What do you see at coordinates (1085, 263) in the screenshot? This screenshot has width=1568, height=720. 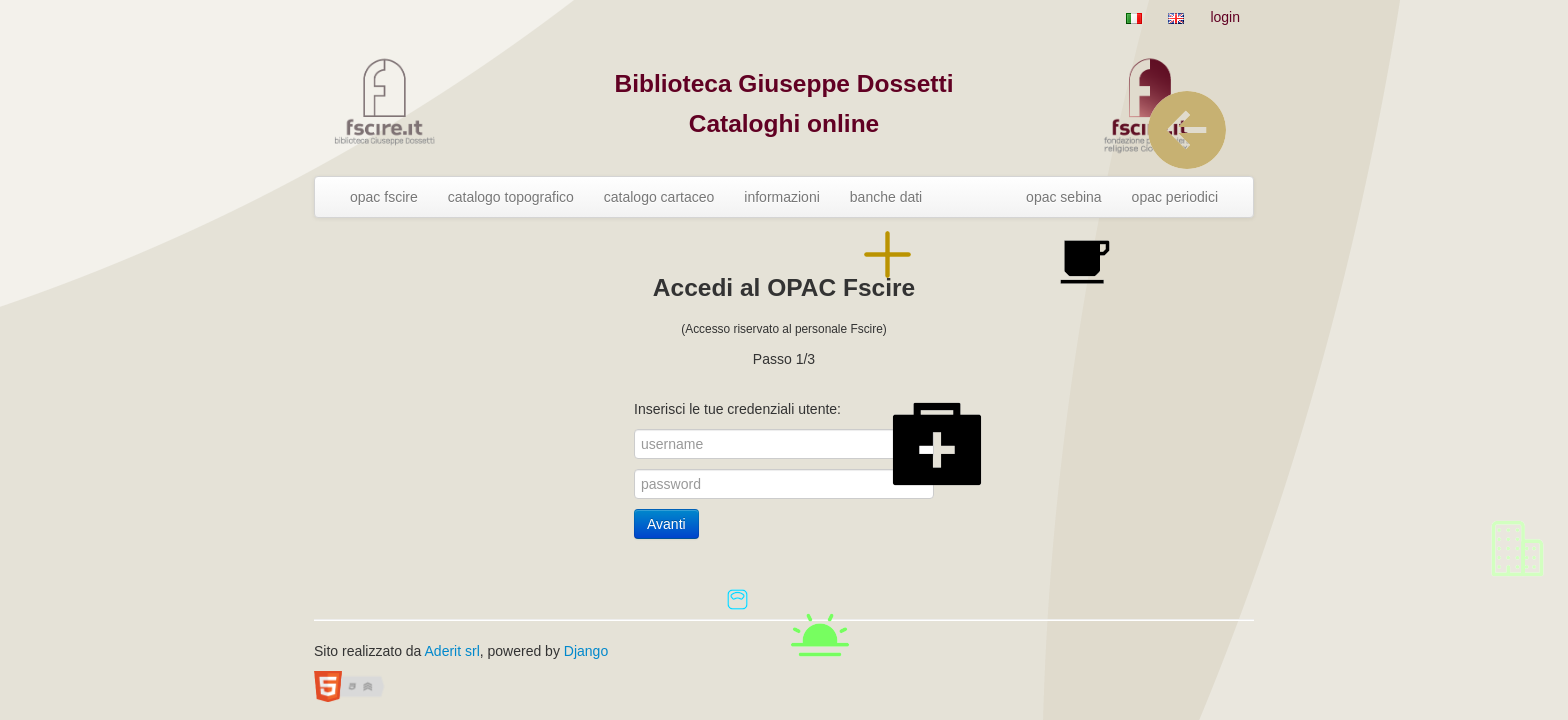 I see `find nearby coffee shops or cafes` at bounding box center [1085, 263].